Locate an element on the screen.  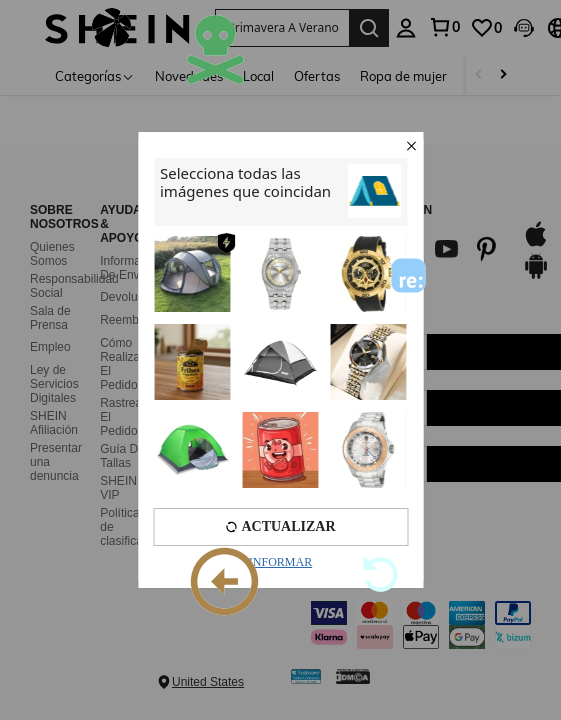
indicates dangerous or hazardous content is located at coordinates (215, 47).